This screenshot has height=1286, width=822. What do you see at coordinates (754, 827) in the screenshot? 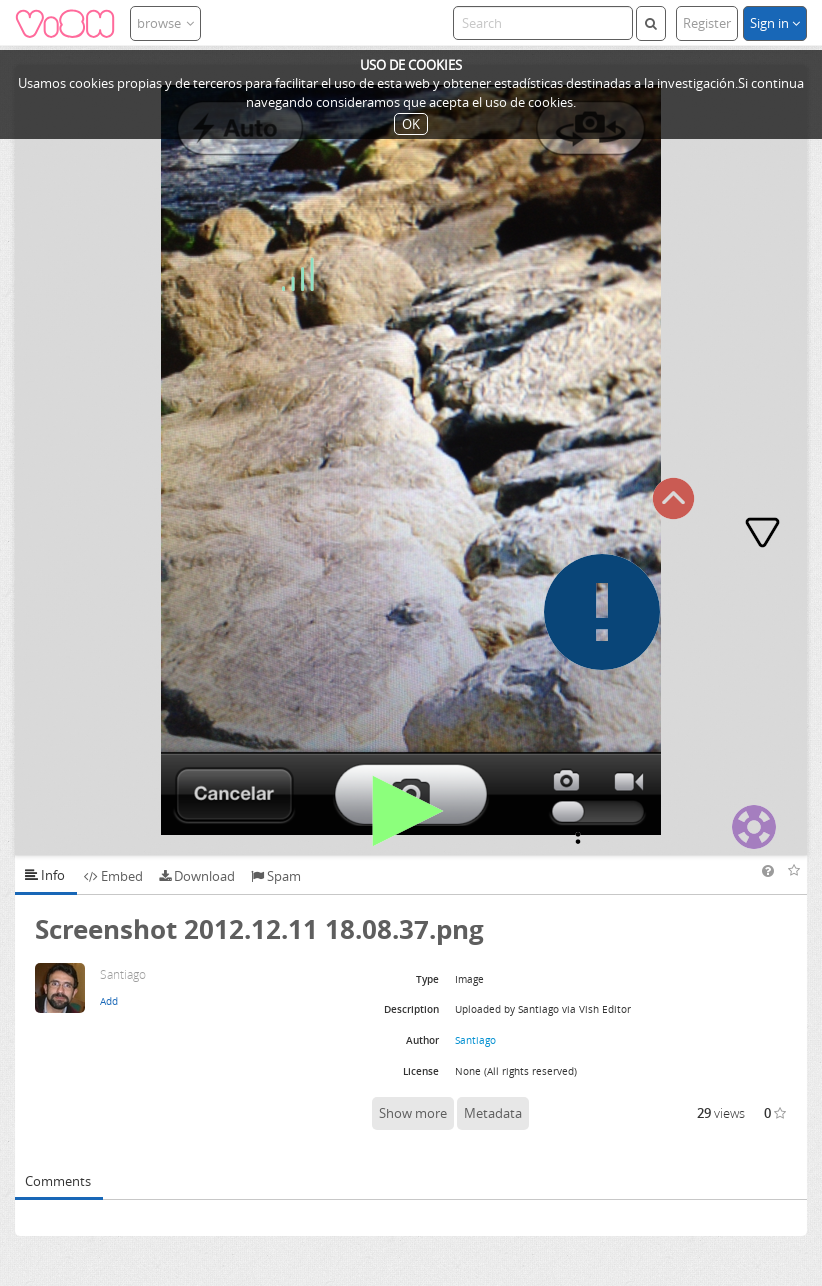
I see `access help or support` at bounding box center [754, 827].